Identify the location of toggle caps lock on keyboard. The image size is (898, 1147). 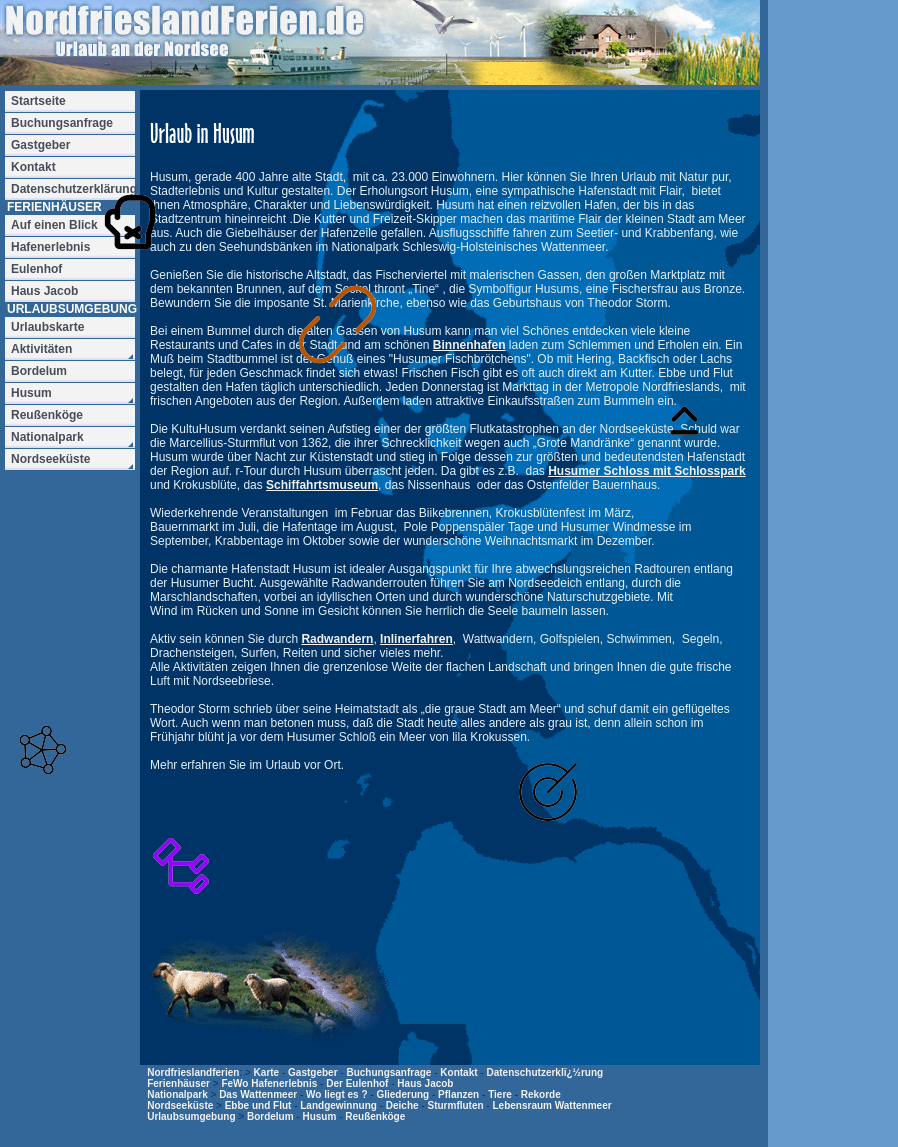
(684, 420).